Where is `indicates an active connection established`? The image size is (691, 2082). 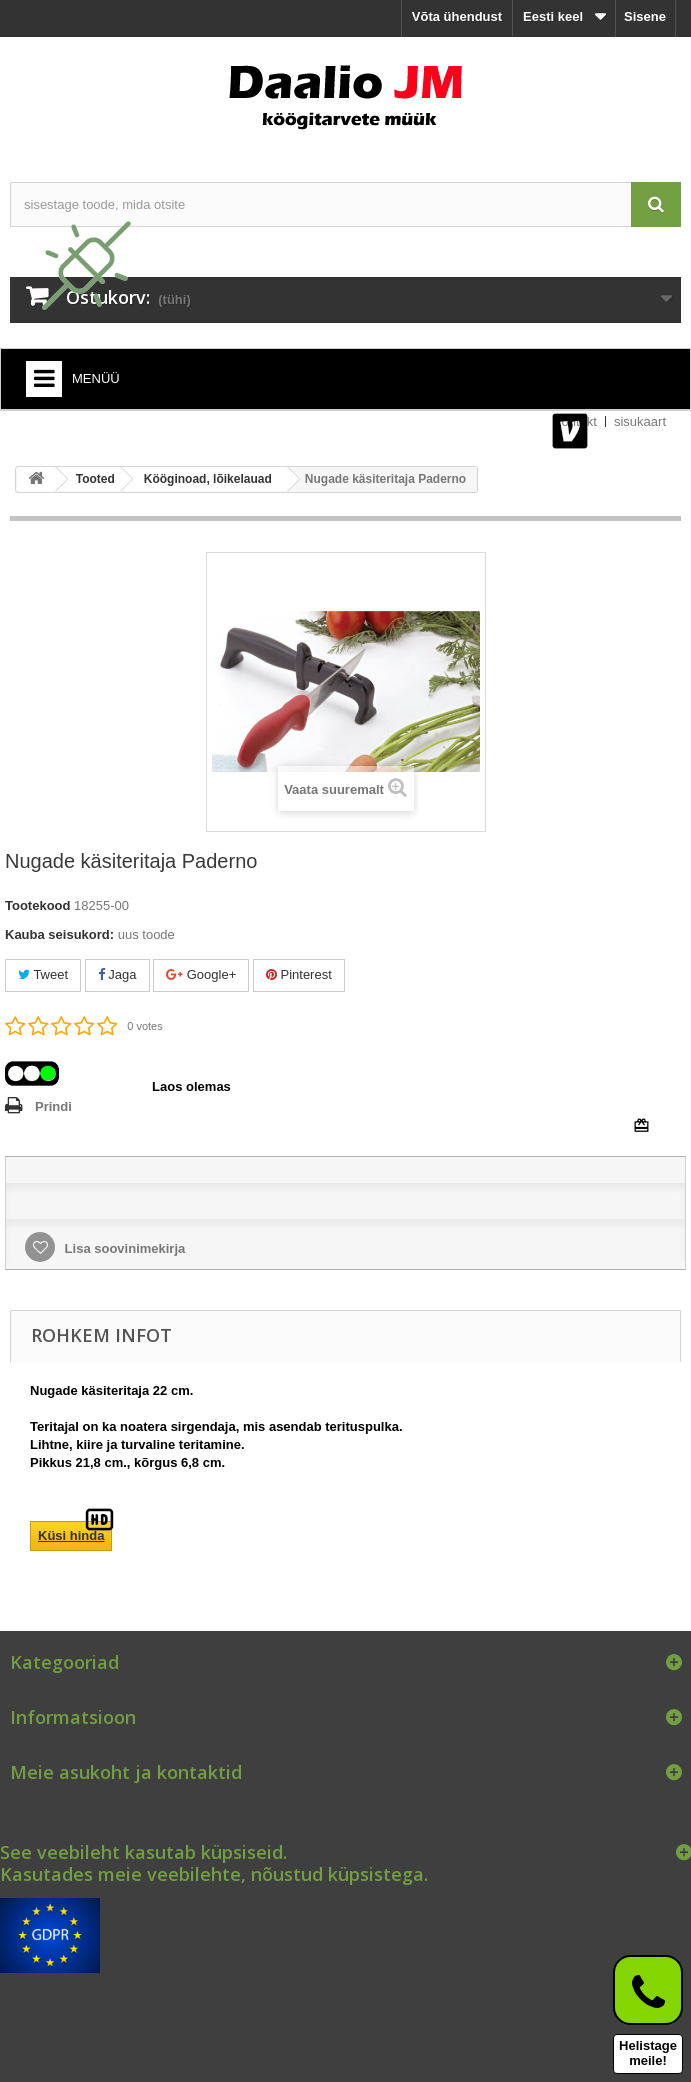
indicates an active connection established is located at coordinates (86, 265).